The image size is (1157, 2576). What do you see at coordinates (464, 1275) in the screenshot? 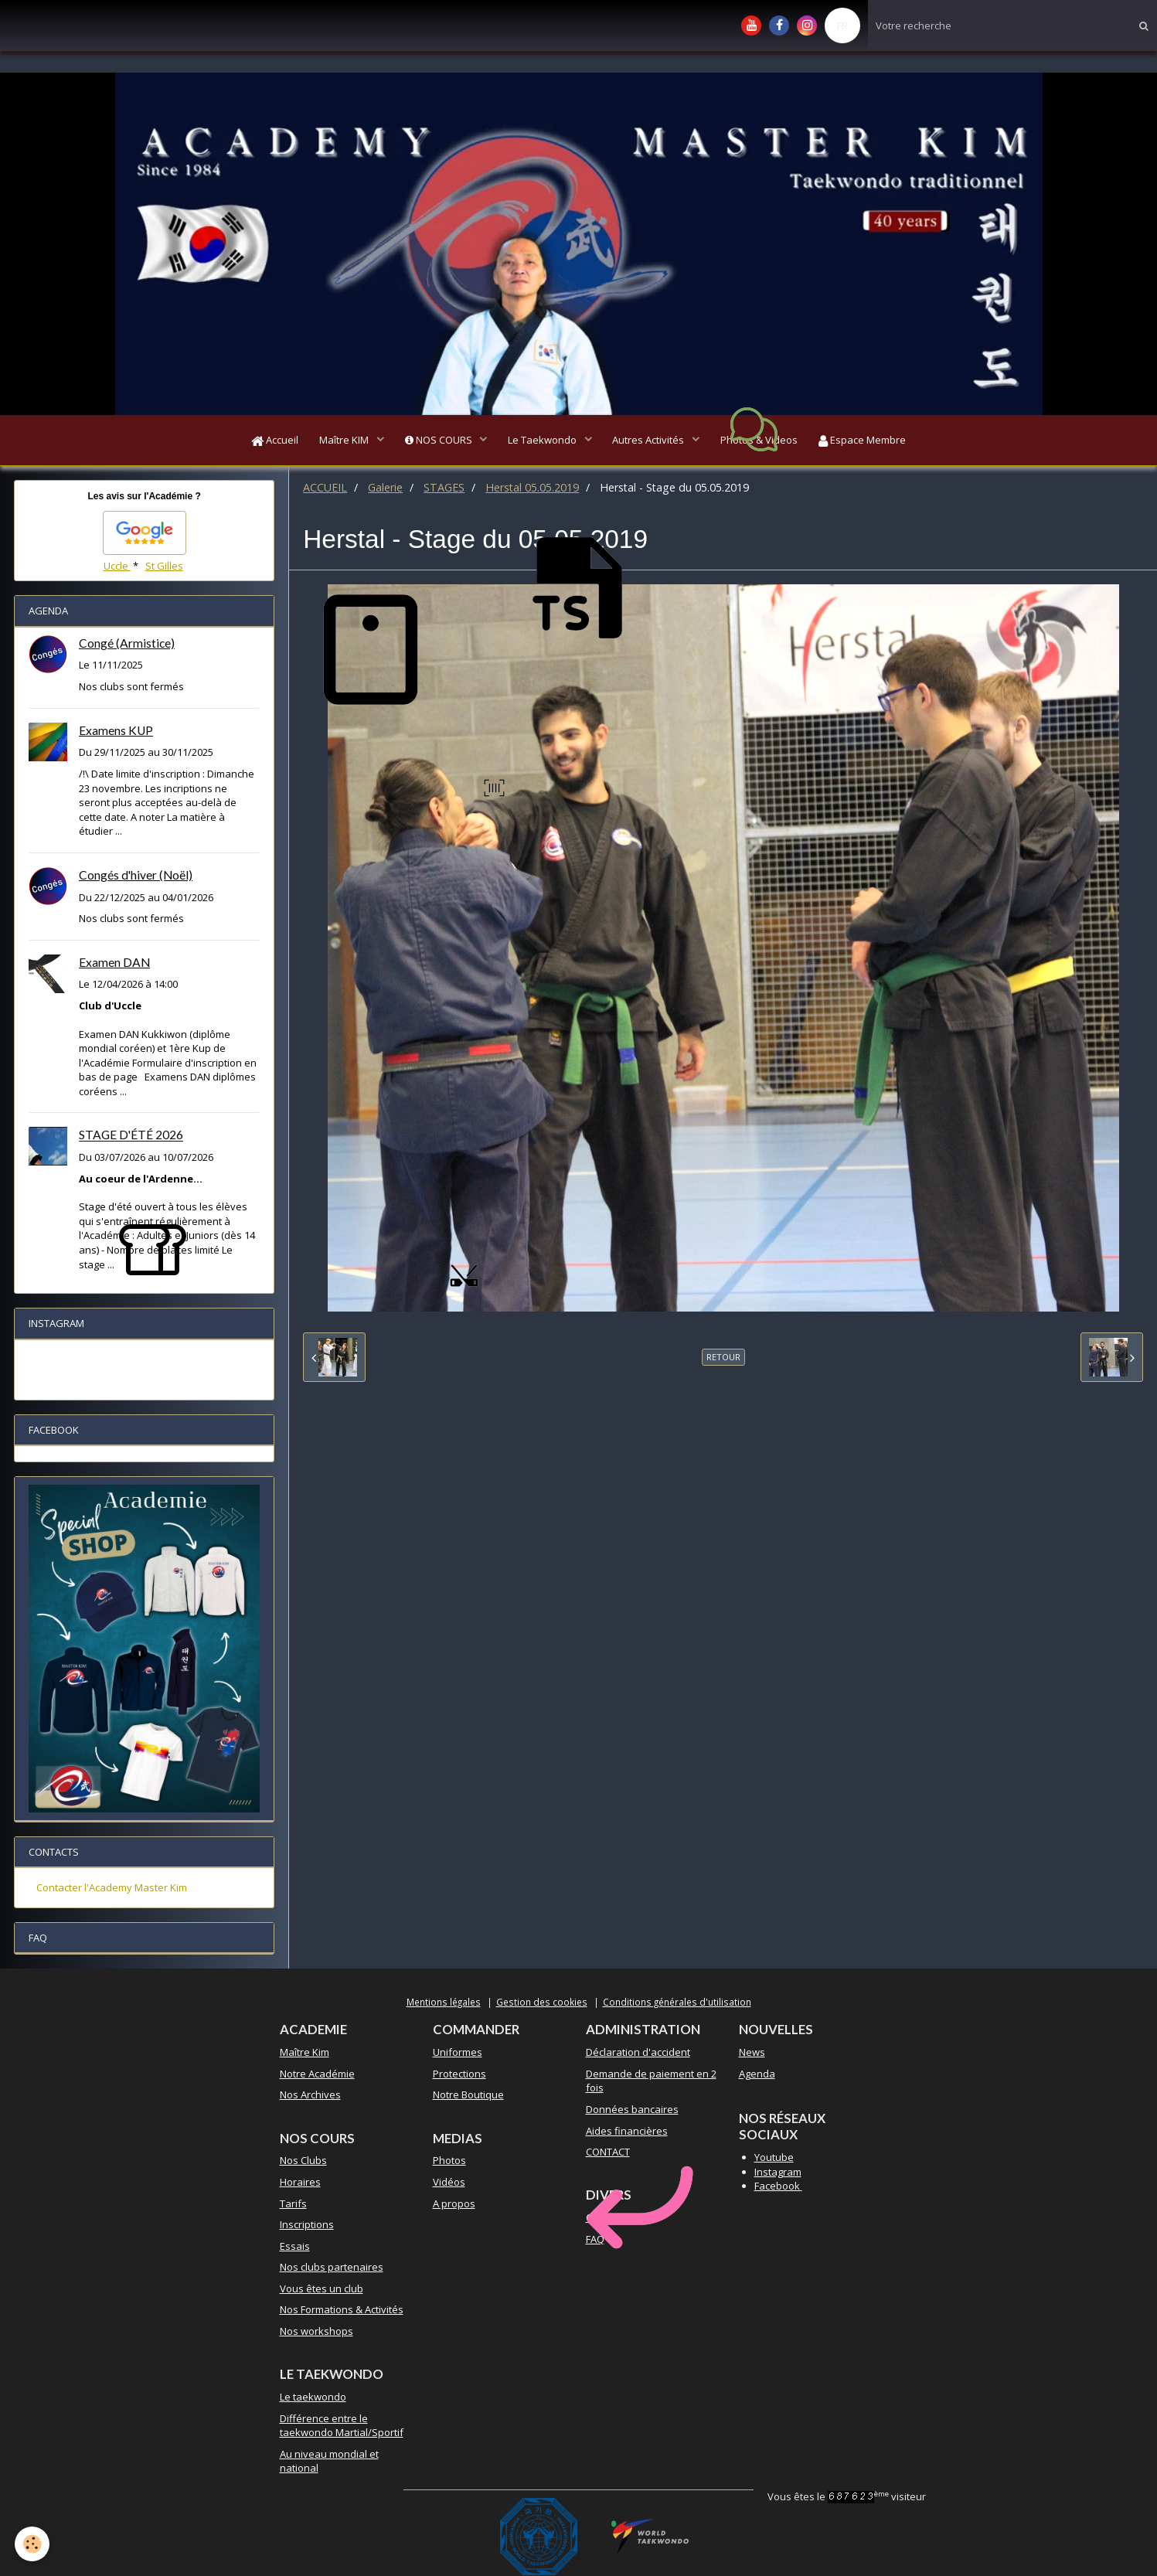
I see `view hockey scores or stats` at bounding box center [464, 1275].